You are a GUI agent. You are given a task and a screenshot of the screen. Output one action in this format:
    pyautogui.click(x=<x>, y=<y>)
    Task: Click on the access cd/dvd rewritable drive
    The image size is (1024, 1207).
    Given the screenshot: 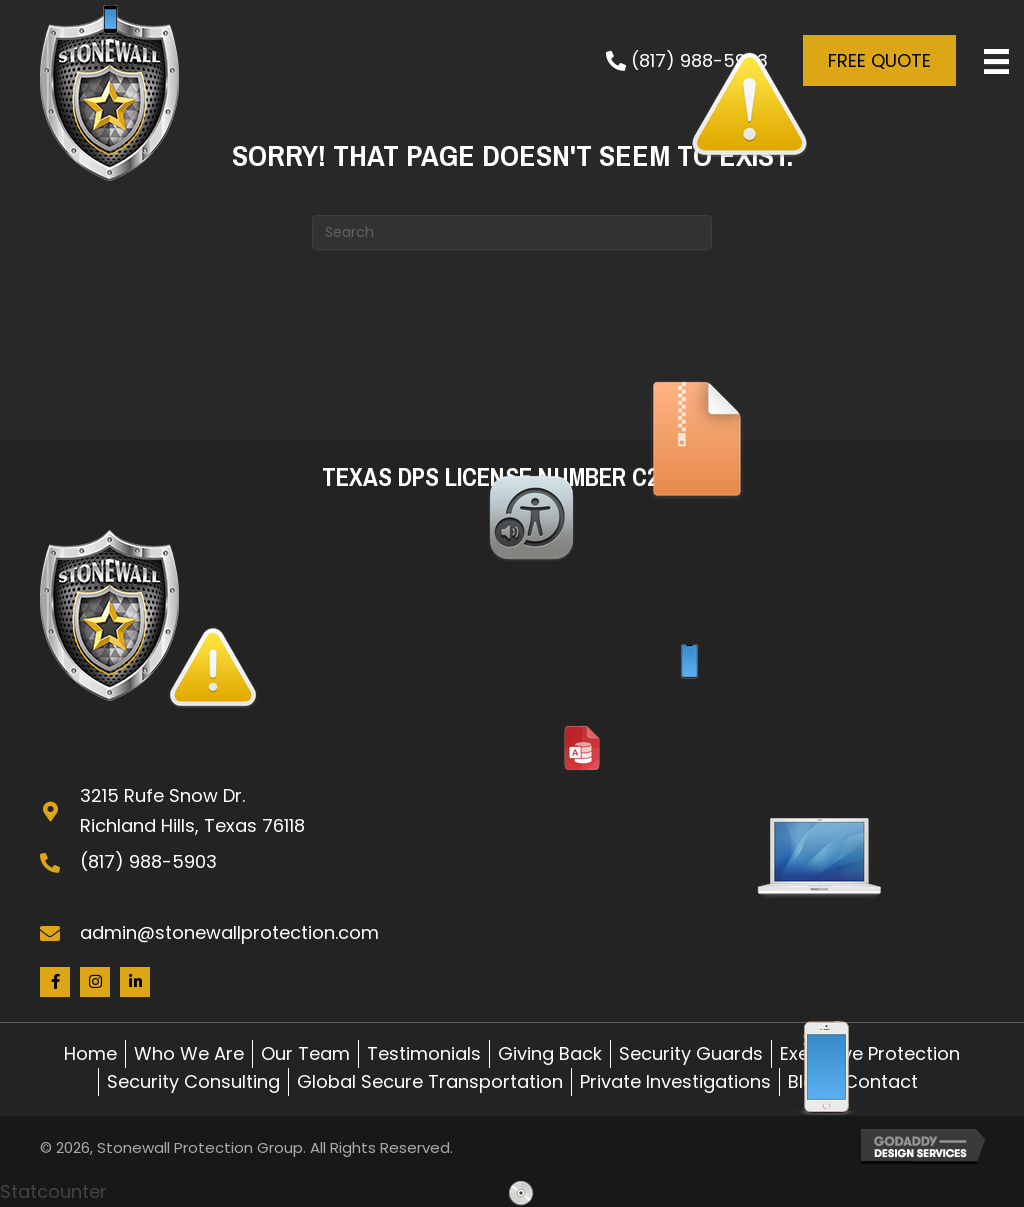 What is the action you would take?
    pyautogui.click(x=521, y=1193)
    